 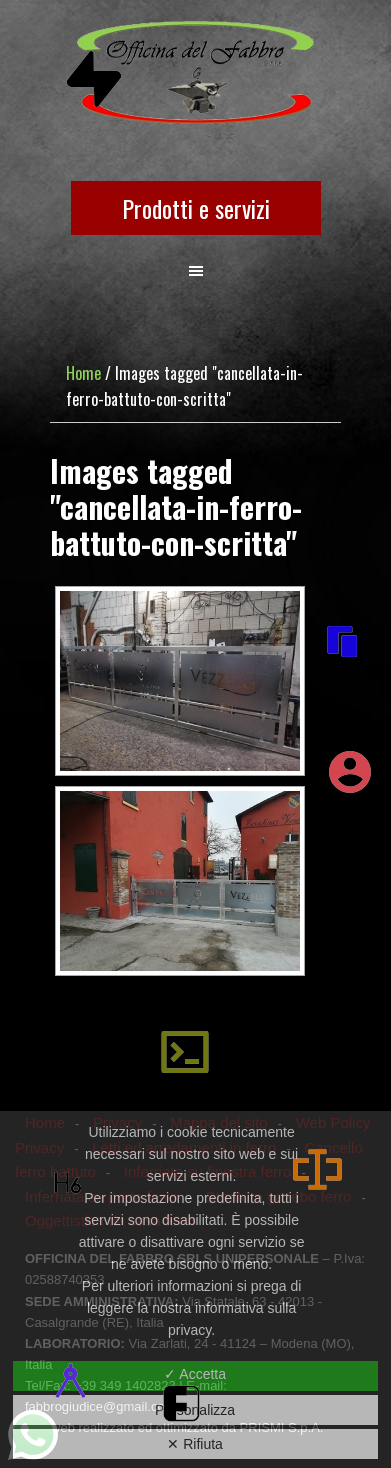 I want to click on access your account or profile settings, so click(x=350, y=772).